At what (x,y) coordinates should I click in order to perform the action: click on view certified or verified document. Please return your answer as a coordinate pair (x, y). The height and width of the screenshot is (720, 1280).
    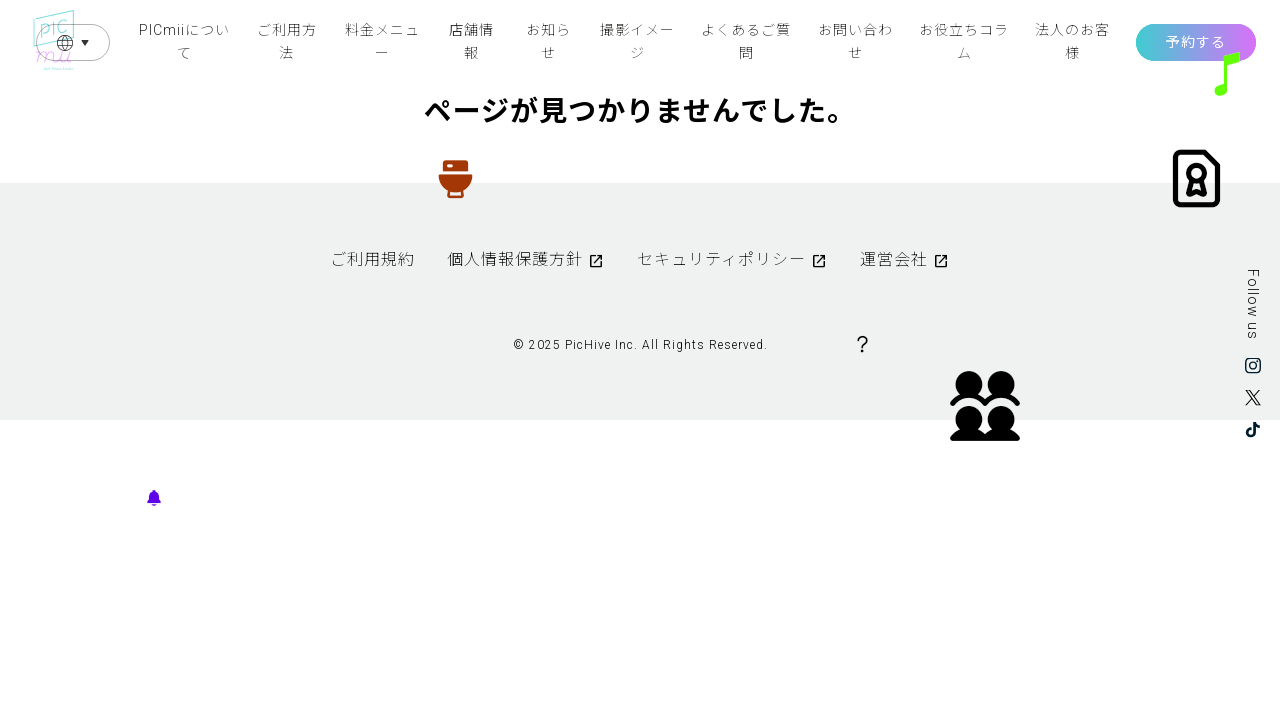
    Looking at the image, I should click on (1196, 178).